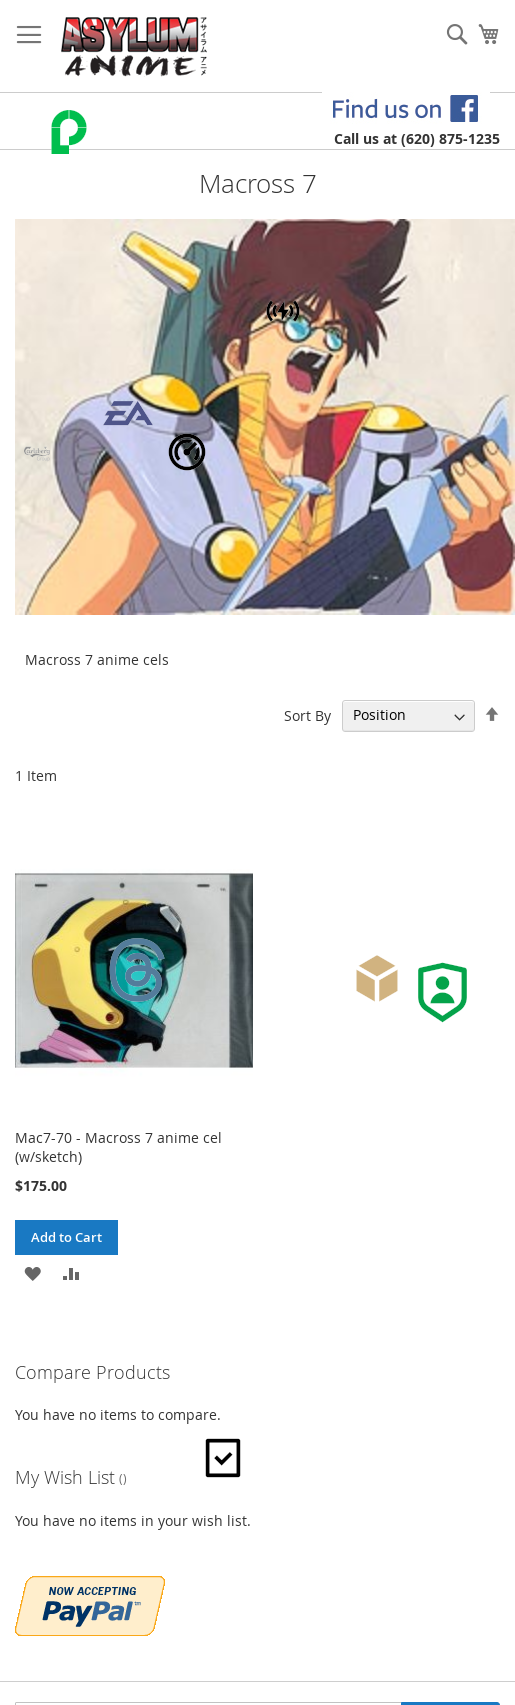 Image resolution: width=515 pixels, height=1705 pixels. What do you see at coordinates (223, 1458) in the screenshot?
I see `mark task as complete` at bounding box center [223, 1458].